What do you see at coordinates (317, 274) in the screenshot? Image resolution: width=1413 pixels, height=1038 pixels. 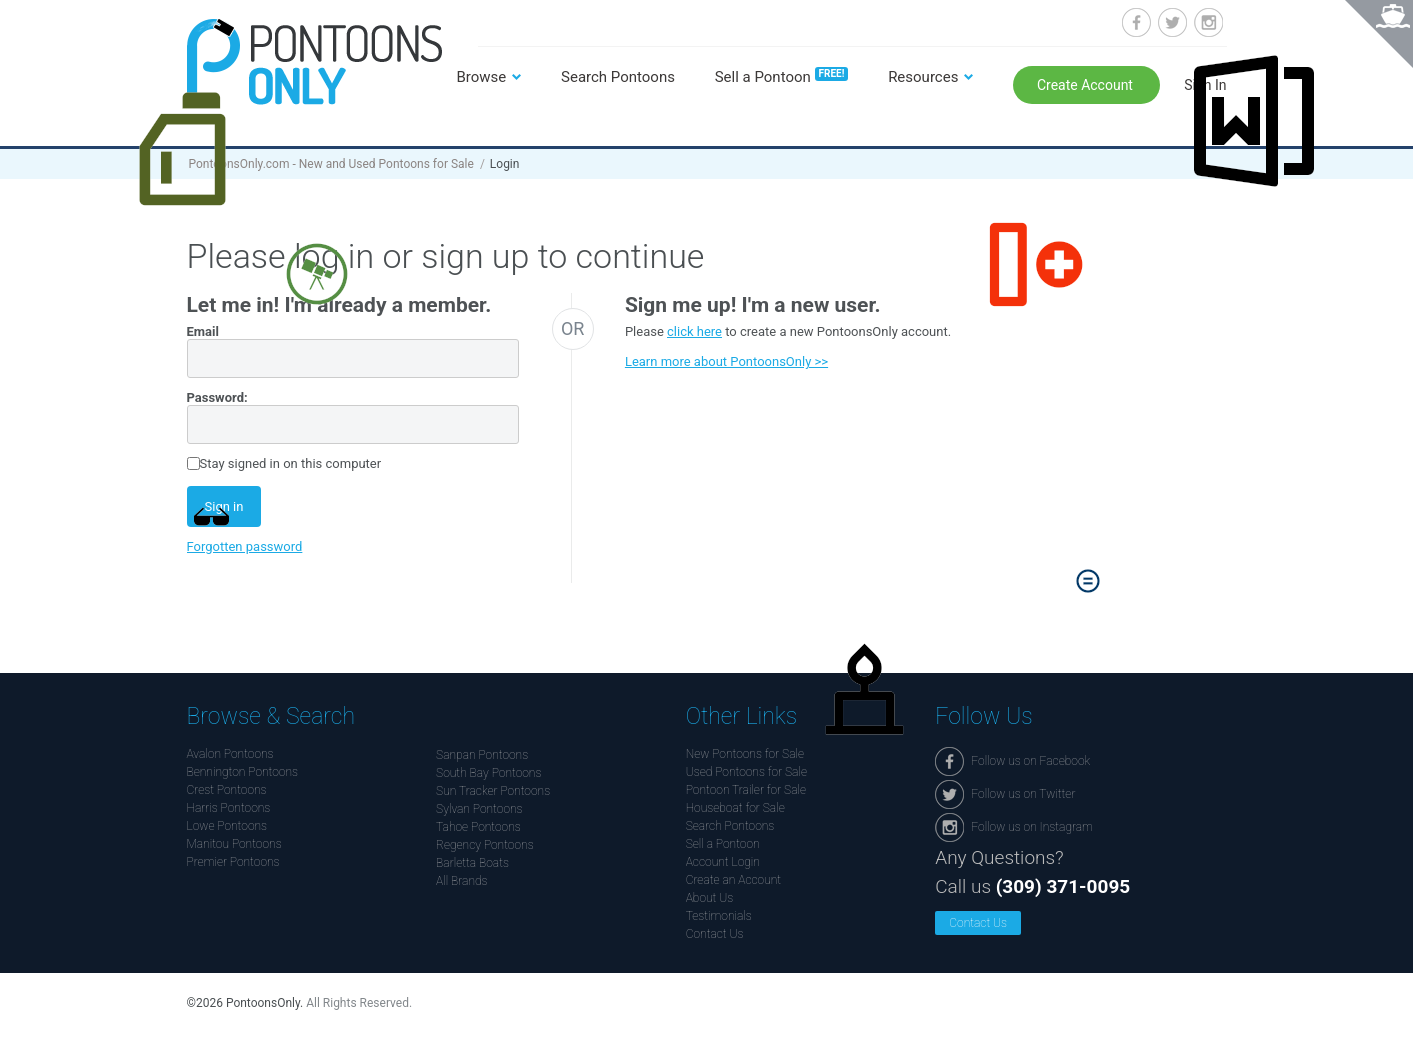 I see `WPExplorer WordPress themes and resources logo` at bounding box center [317, 274].